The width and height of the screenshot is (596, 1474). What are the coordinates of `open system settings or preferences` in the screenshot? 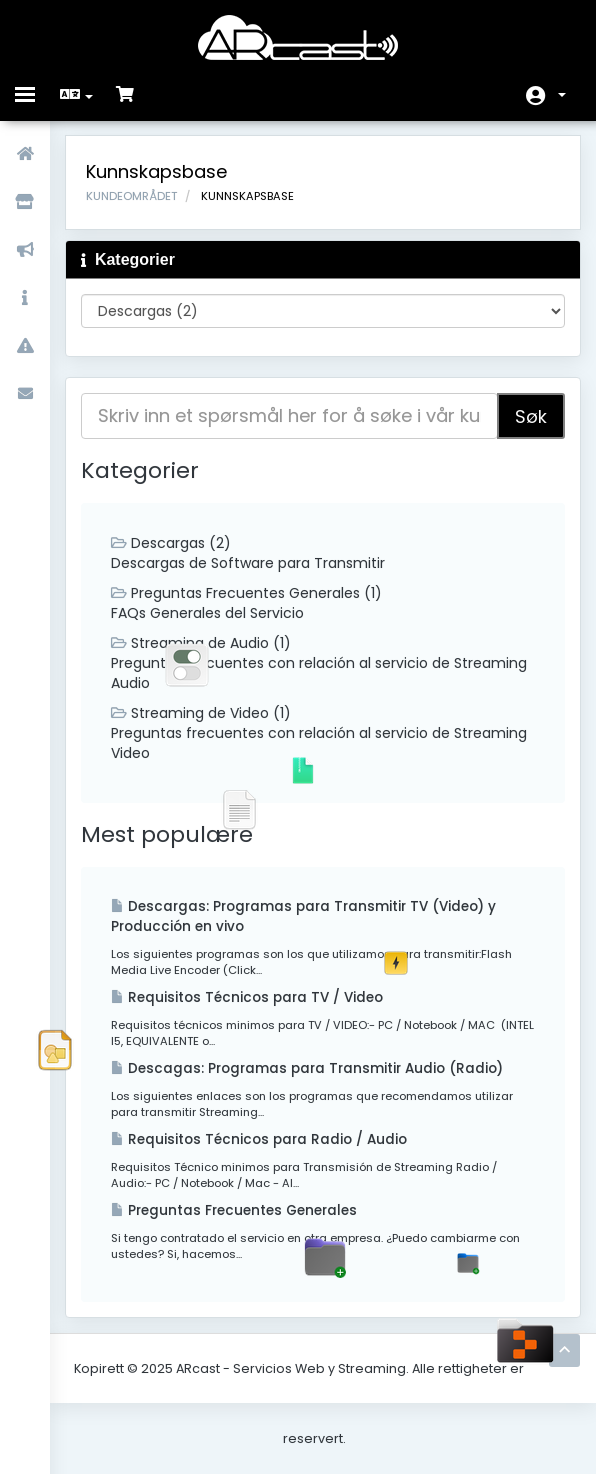 It's located at (187, 665).